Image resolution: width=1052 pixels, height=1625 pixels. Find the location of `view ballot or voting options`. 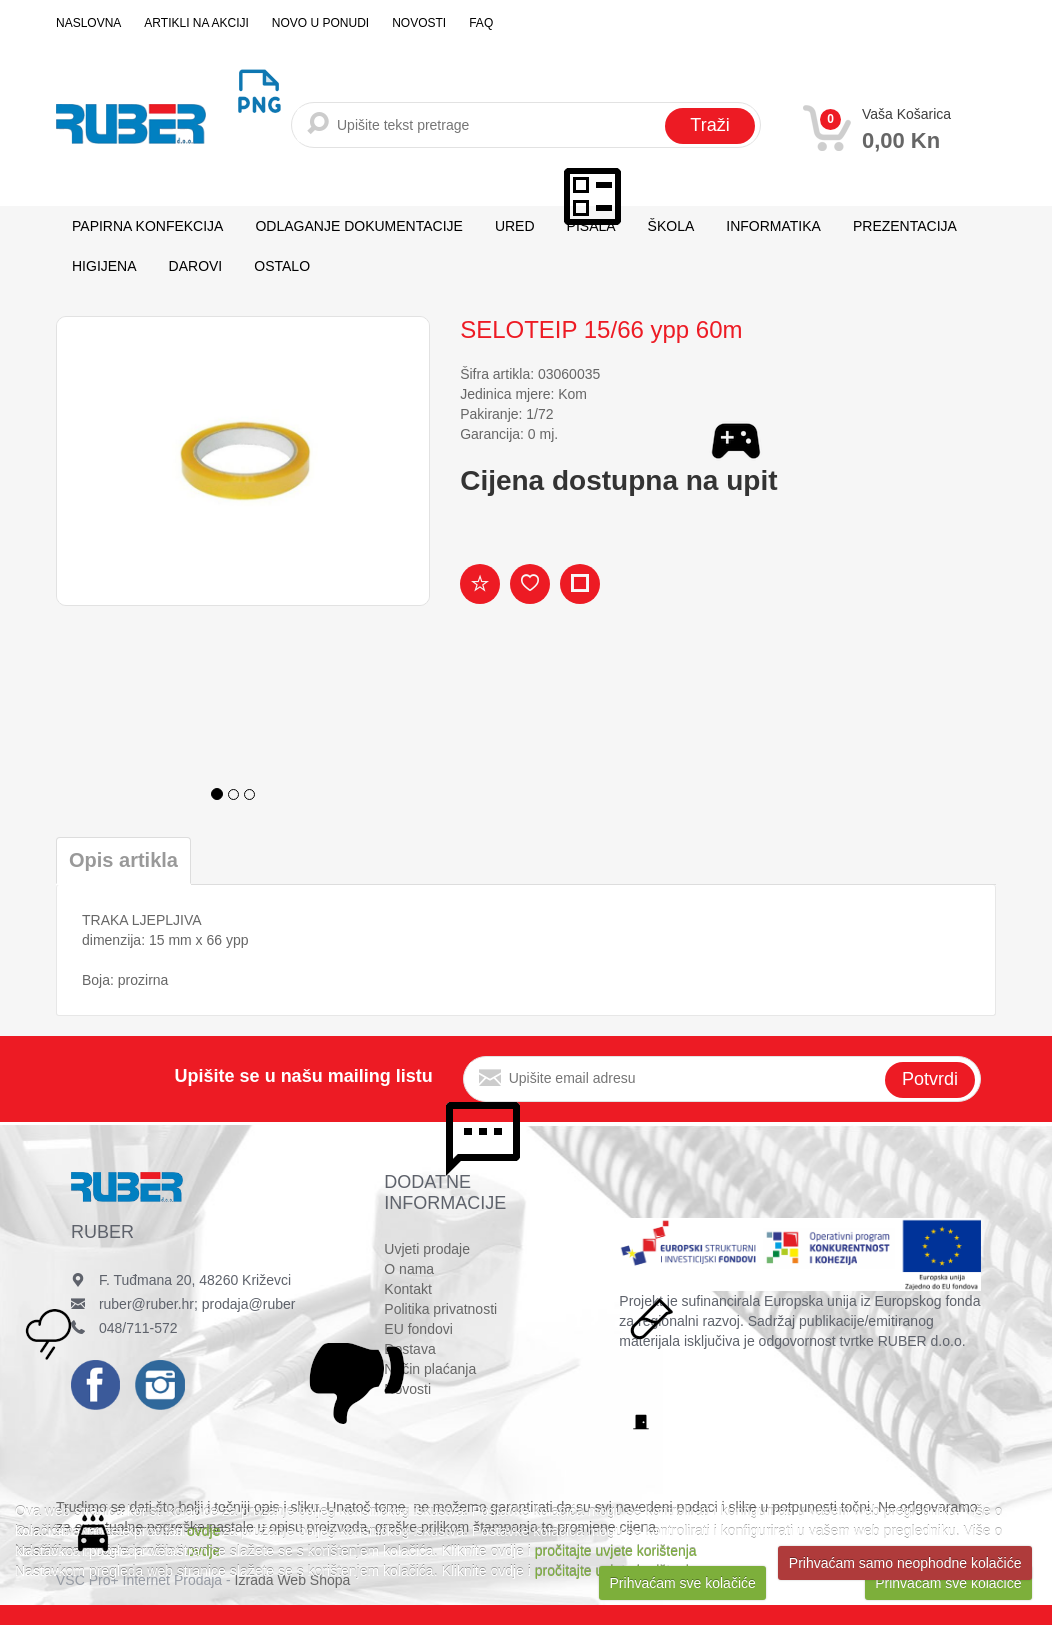

view ballot or voting options is located at coordinates (592, 196).